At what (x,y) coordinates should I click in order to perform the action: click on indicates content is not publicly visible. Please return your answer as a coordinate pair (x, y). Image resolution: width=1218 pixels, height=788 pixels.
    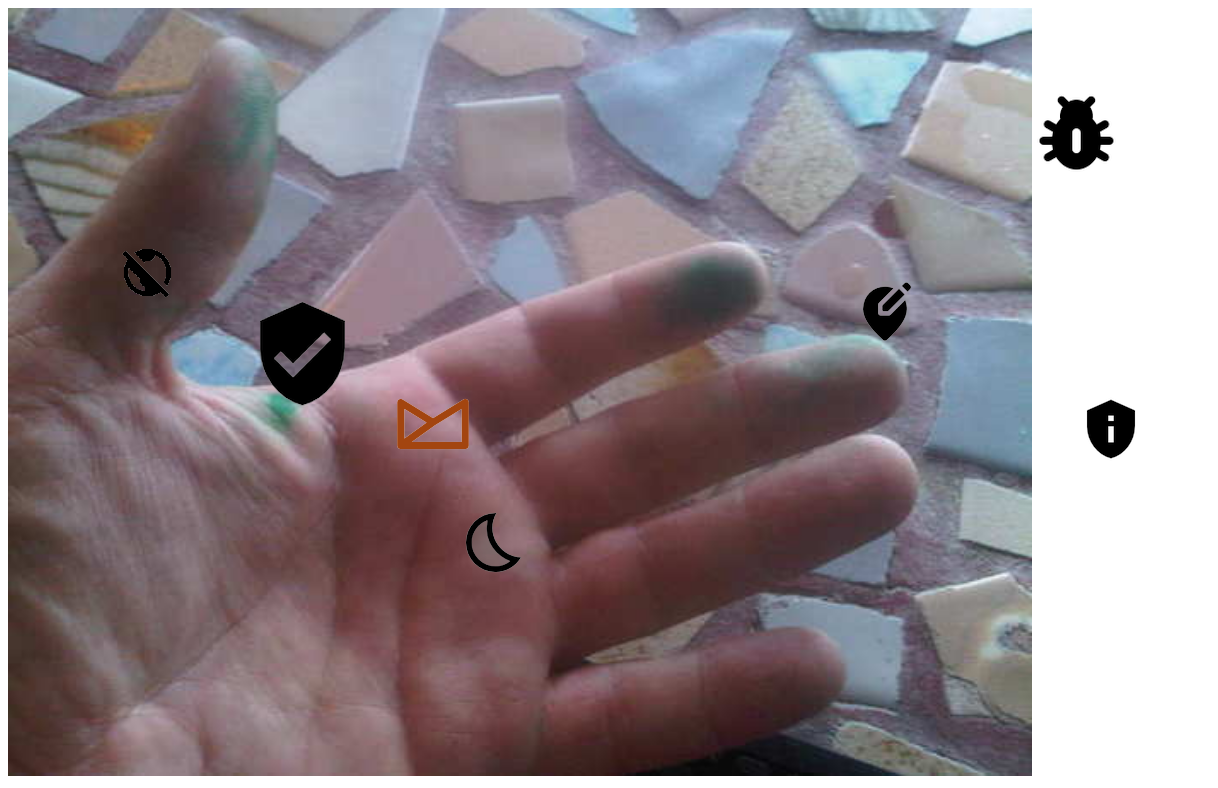
    Looking at the image, I should click on (147, 272).